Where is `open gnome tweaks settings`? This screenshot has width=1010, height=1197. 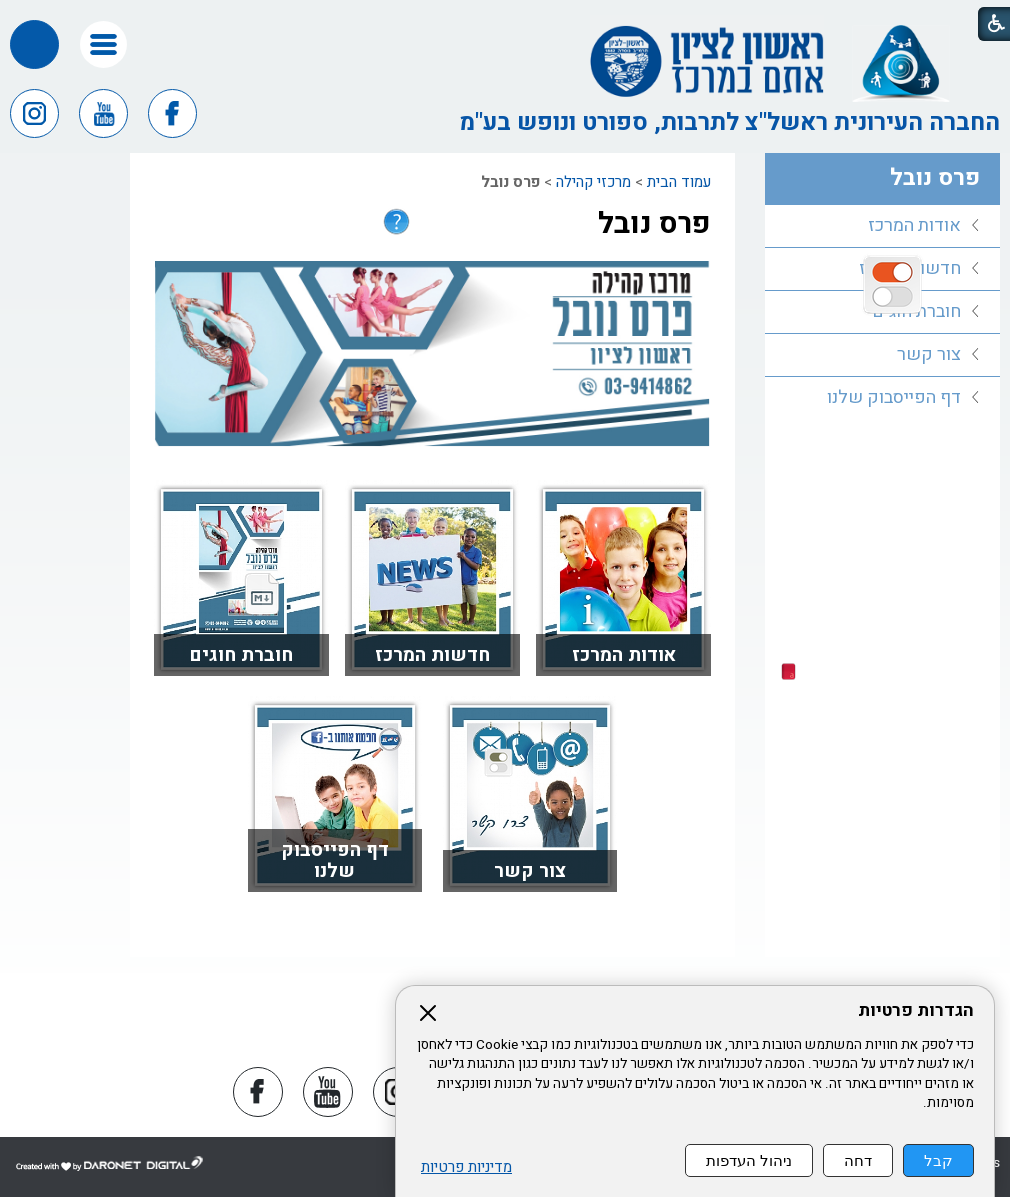 open gnome tweaks settings is located at coordinates (892, 284).